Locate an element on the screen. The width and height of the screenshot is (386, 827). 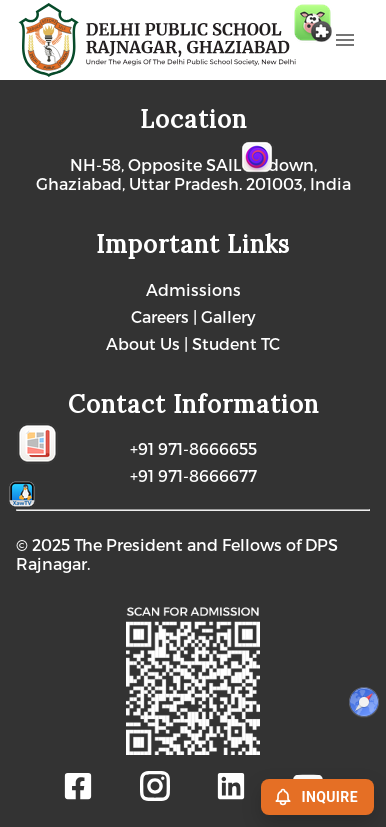
launch xawtv television viewer application is located at coordinates (22, 494).